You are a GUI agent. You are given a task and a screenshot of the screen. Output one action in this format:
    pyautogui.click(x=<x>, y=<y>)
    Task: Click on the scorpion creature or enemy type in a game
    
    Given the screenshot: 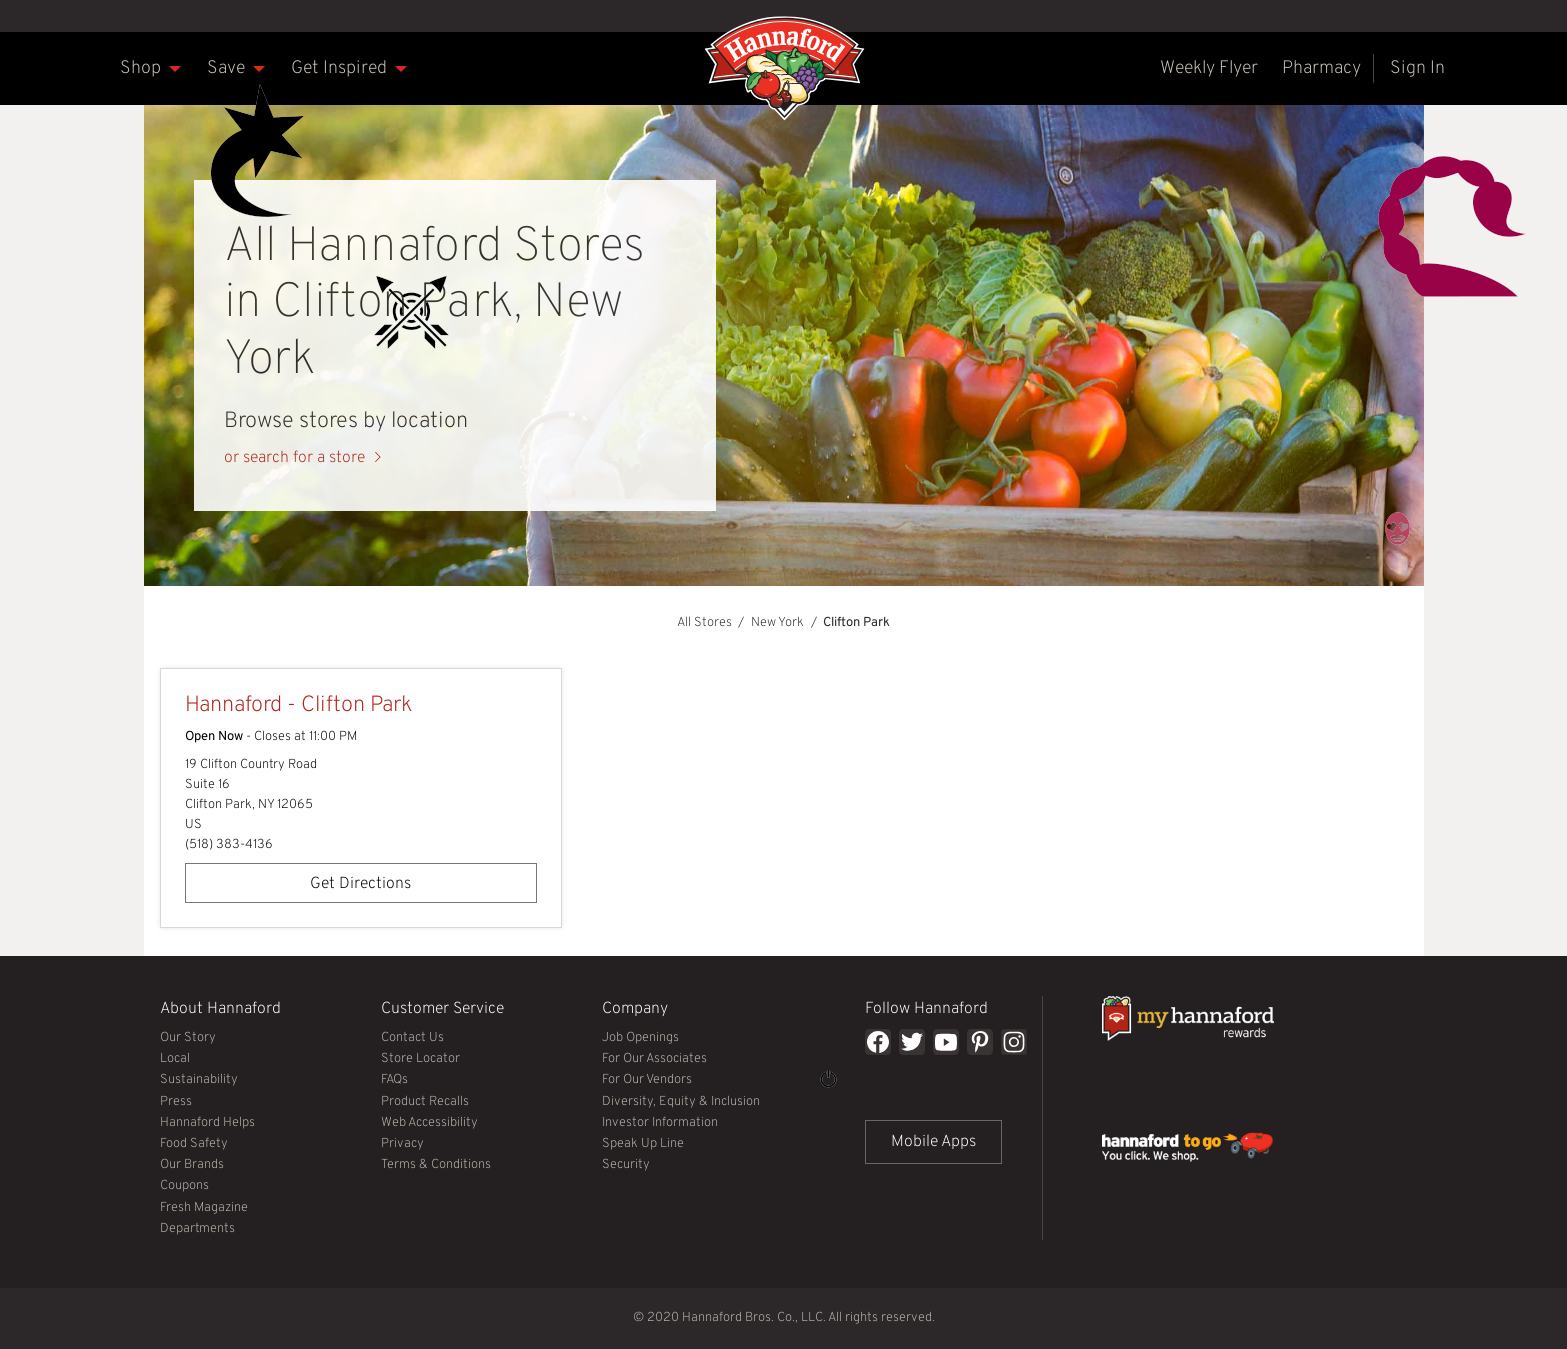 What is the action you would take?
    pyautogui.click(x=1450, y=221)
    